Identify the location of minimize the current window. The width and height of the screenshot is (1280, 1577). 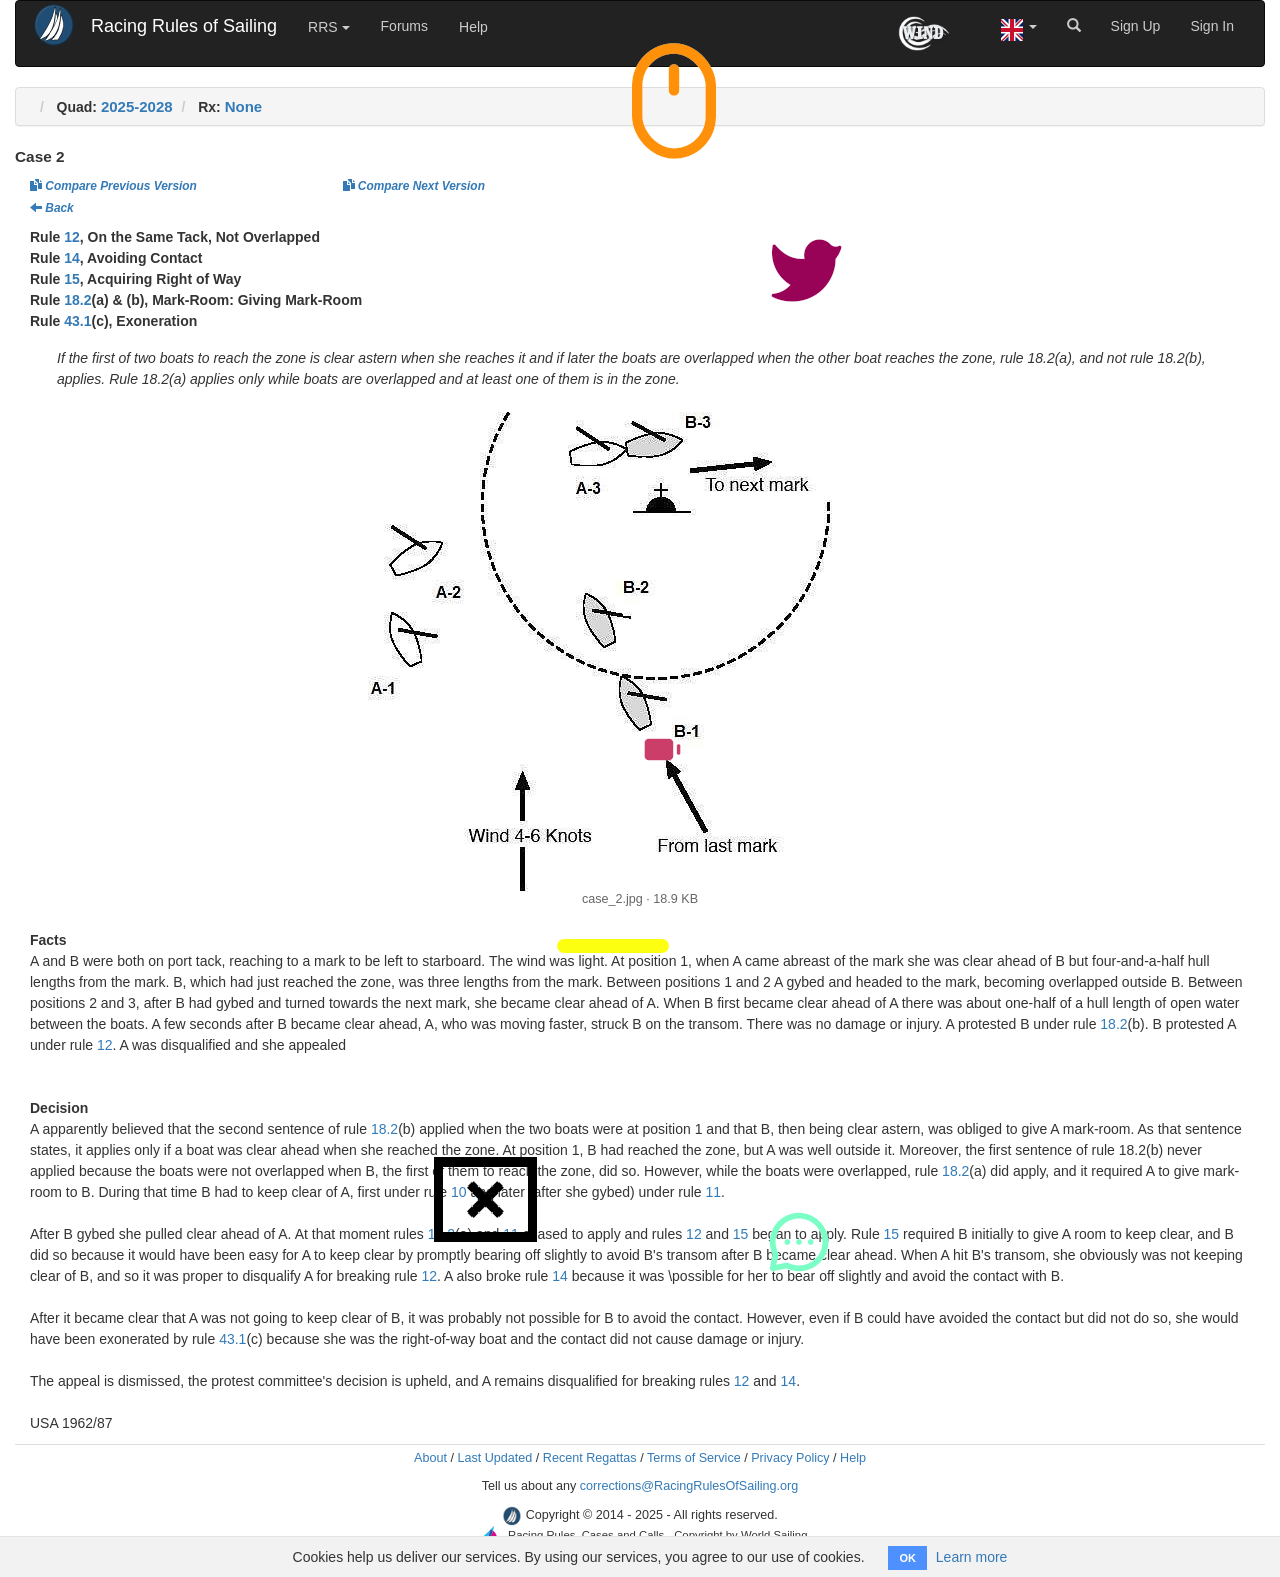
(613, 911).